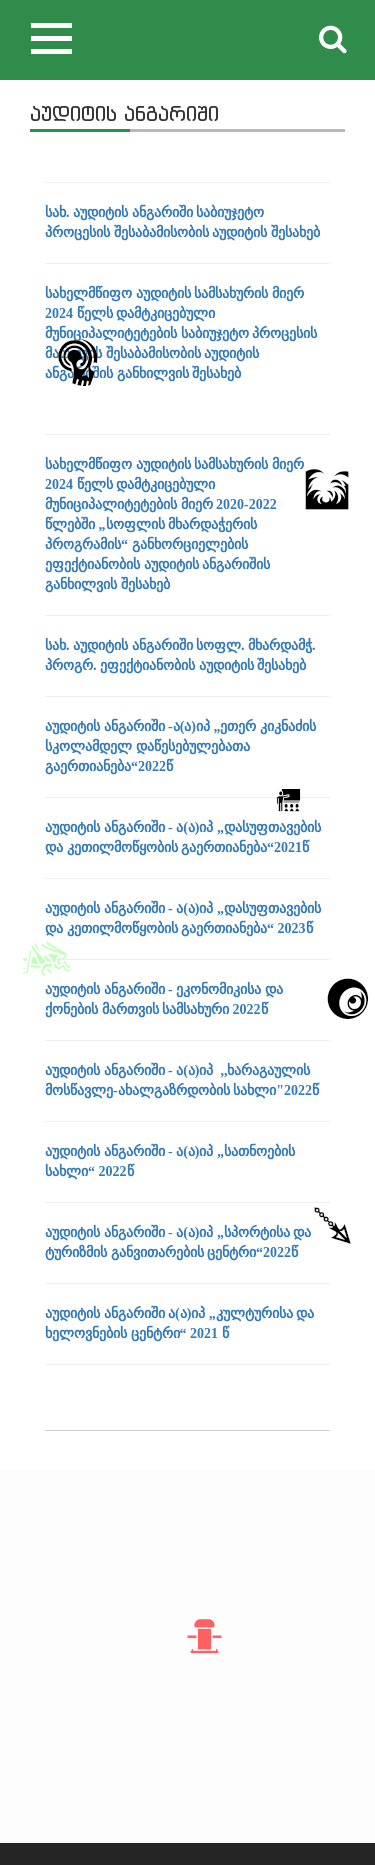 Image resolution: width=375 pixels, height=1865 pixels. I want to click on cricket insect icon for nature or wildlife category, so click(46, 958).